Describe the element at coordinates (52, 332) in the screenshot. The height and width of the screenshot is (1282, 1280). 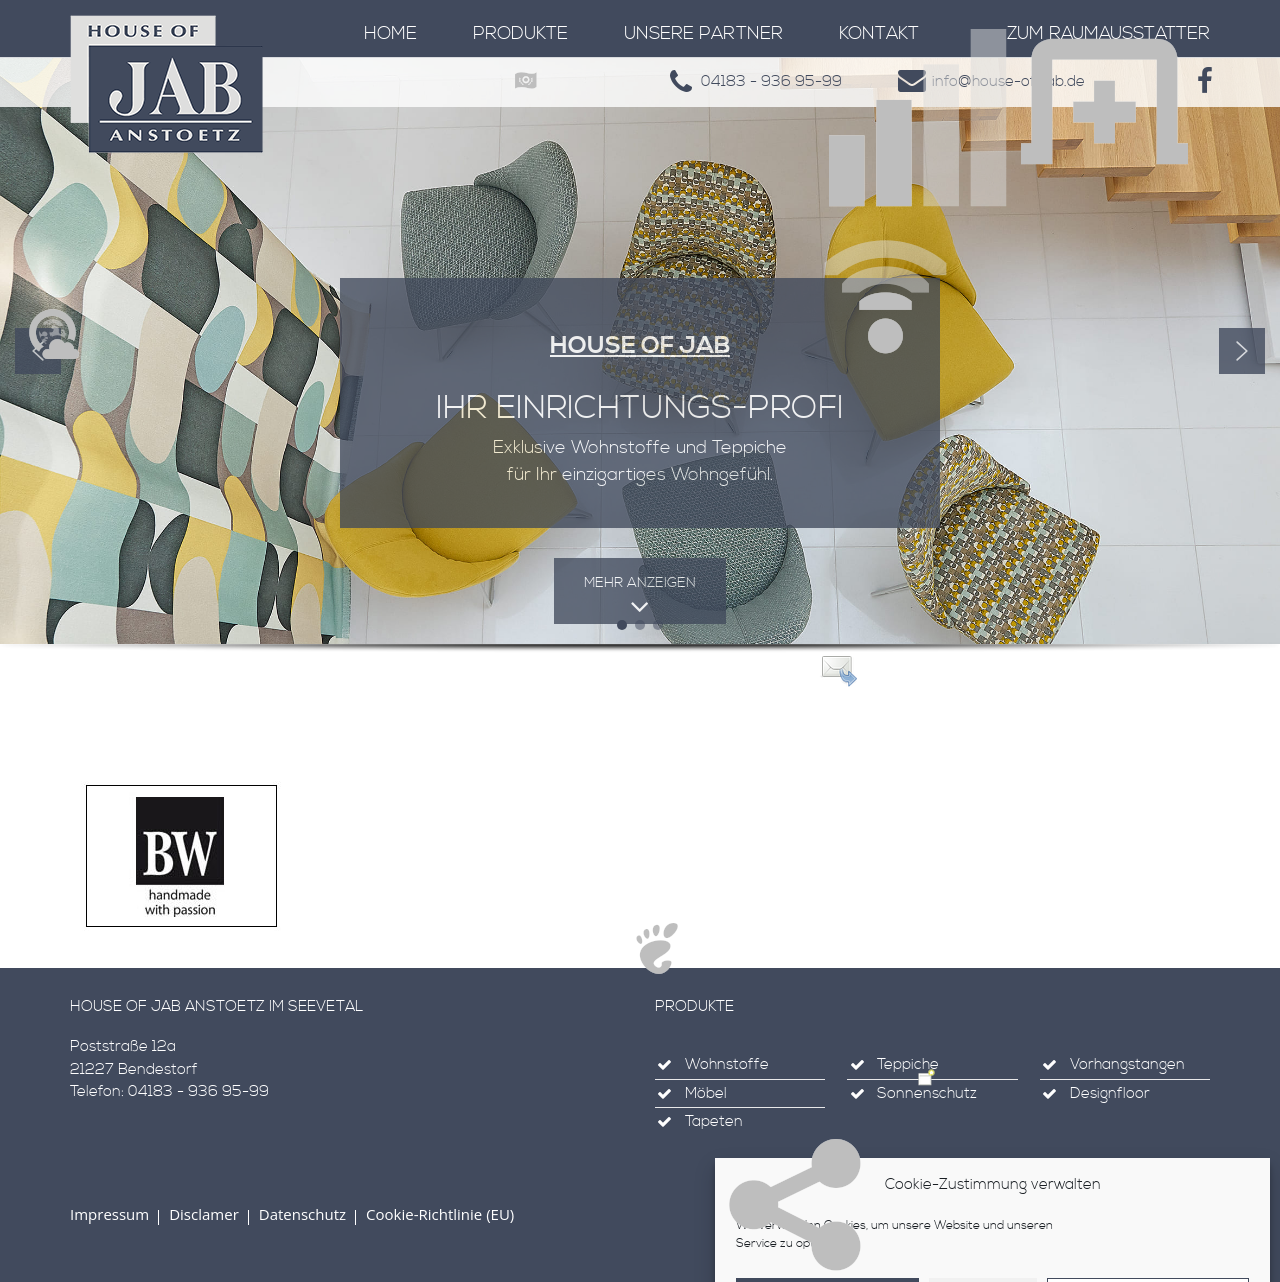
I see `indicates partly cloudy night weather conditions` at that location.